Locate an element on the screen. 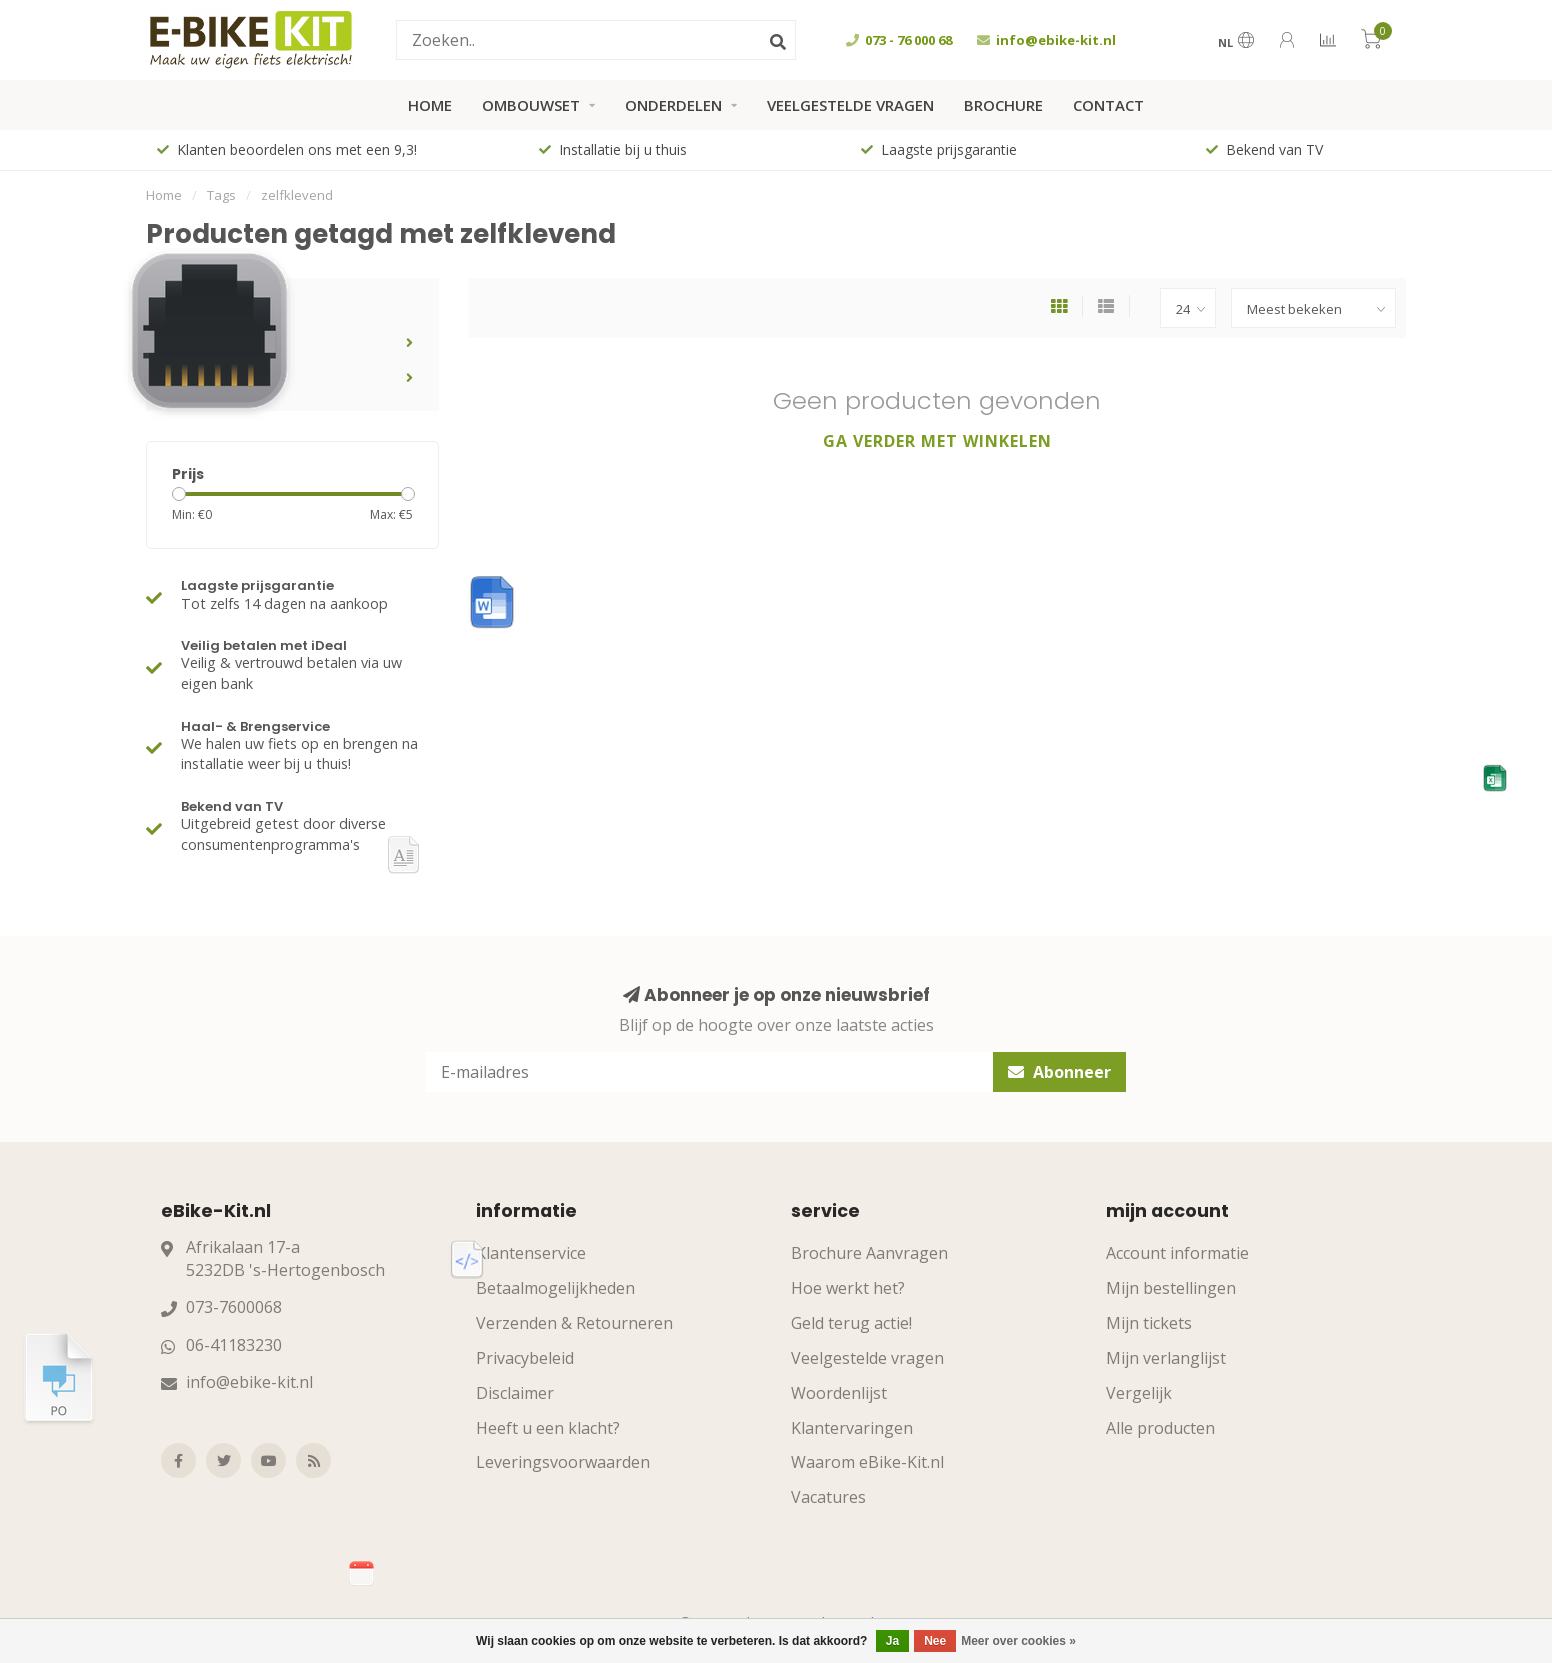 This screenshot has width=1552, height=1663. open a calendar file is located at coordinates (361, 1573).